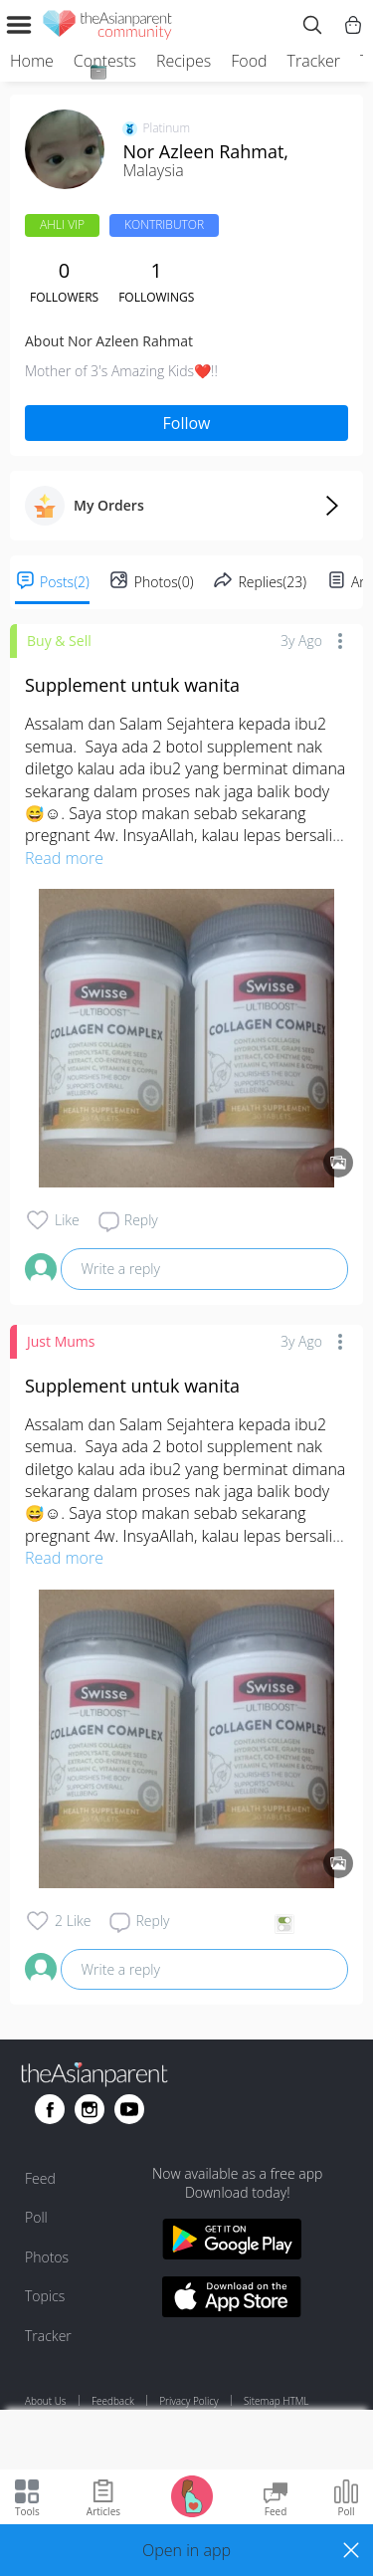  What do you see at coordinates (284, 1924) in the screenshot?
I see `open system tweaks or settings customization` at bounding box center [284, 1924].